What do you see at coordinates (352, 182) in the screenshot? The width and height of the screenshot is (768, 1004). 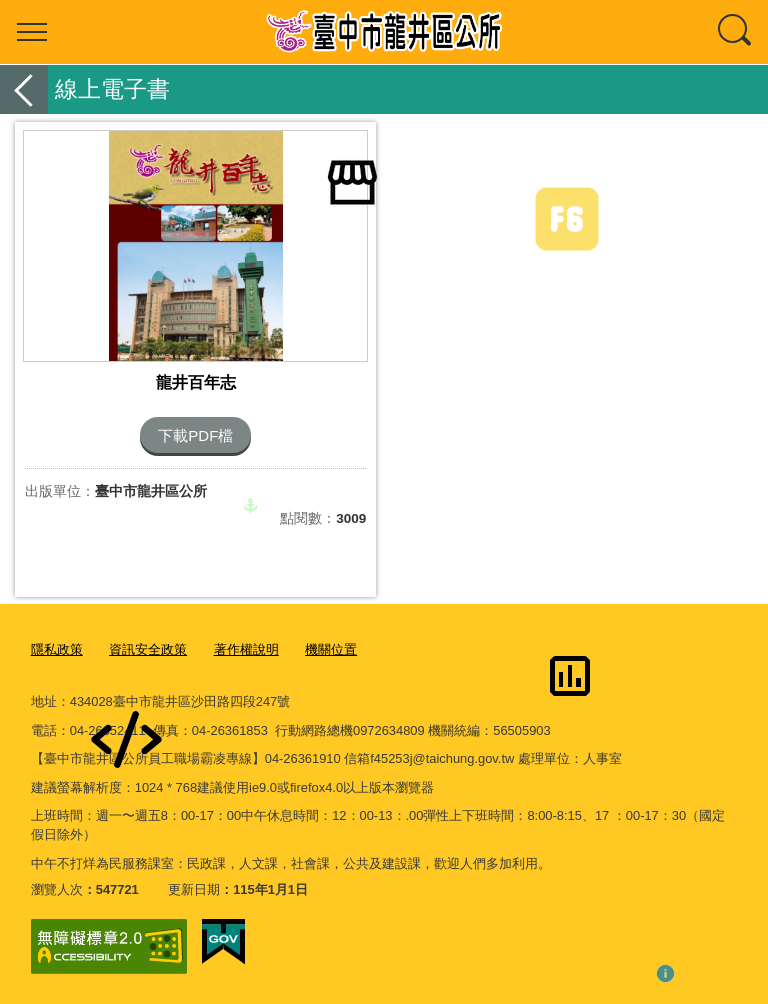 I see `browse or access the marketplace` at bounding box center [352, 182].